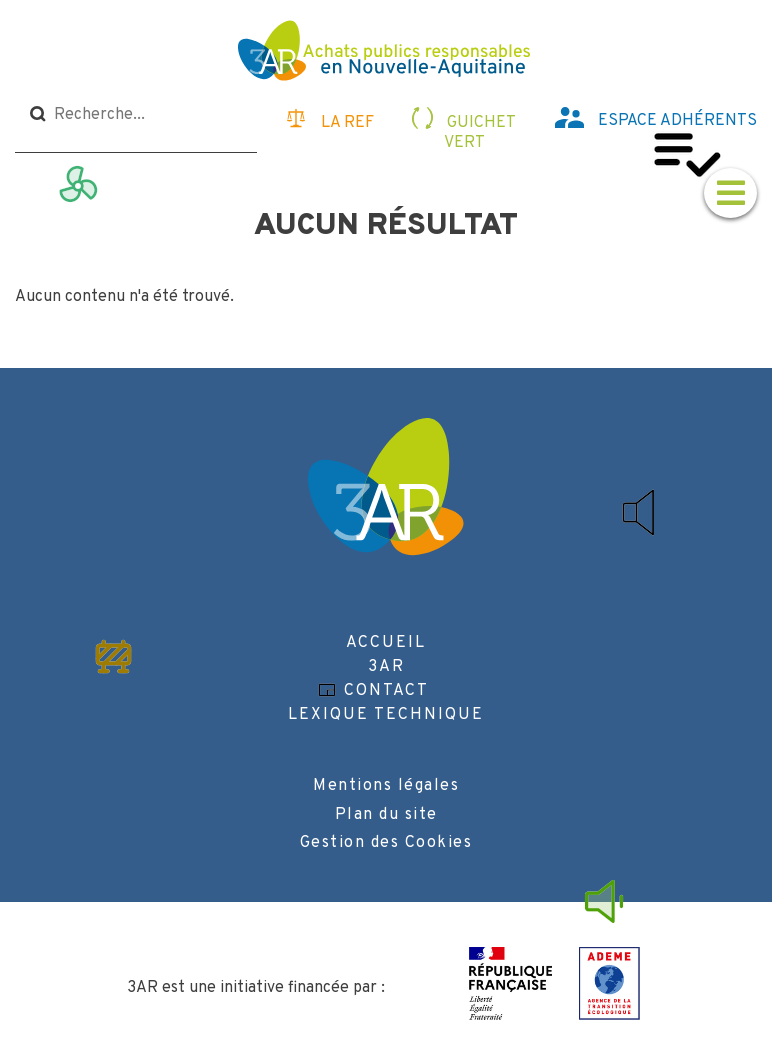 The width and height of the screenshot is (772, 1063). Describe the element at coordinates (647, 512) in the screenshot. I see `speaker with no audio output` at that location.